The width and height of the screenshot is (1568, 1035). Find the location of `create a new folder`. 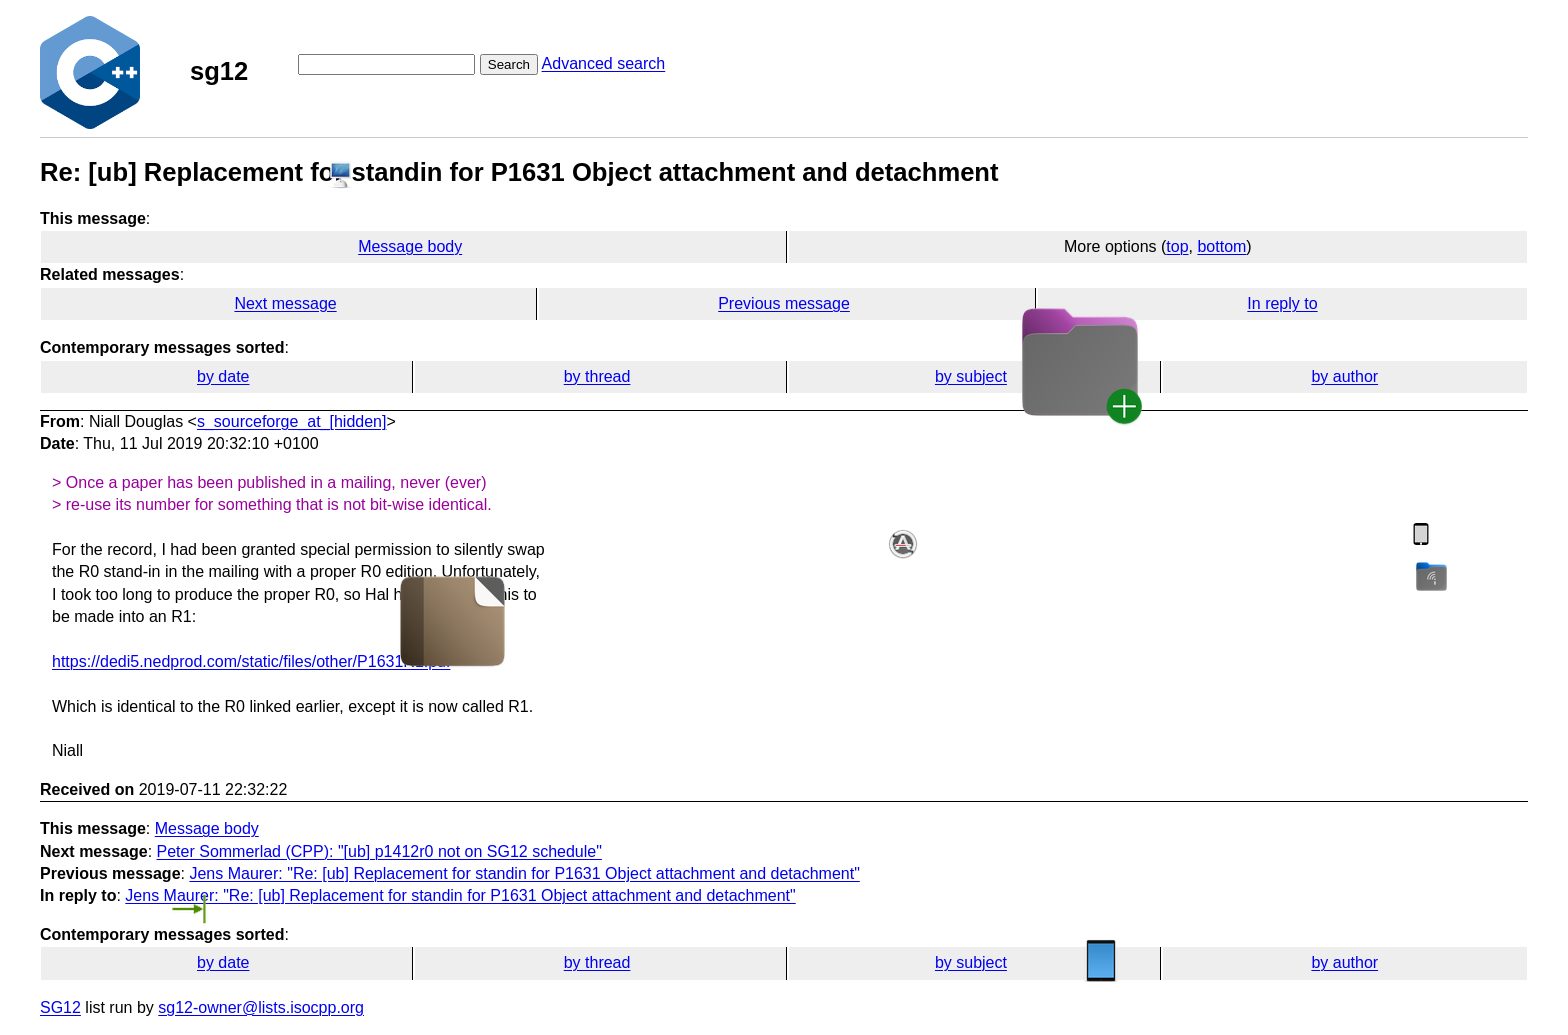

create a new folder is located at coordinates (1080, 362).